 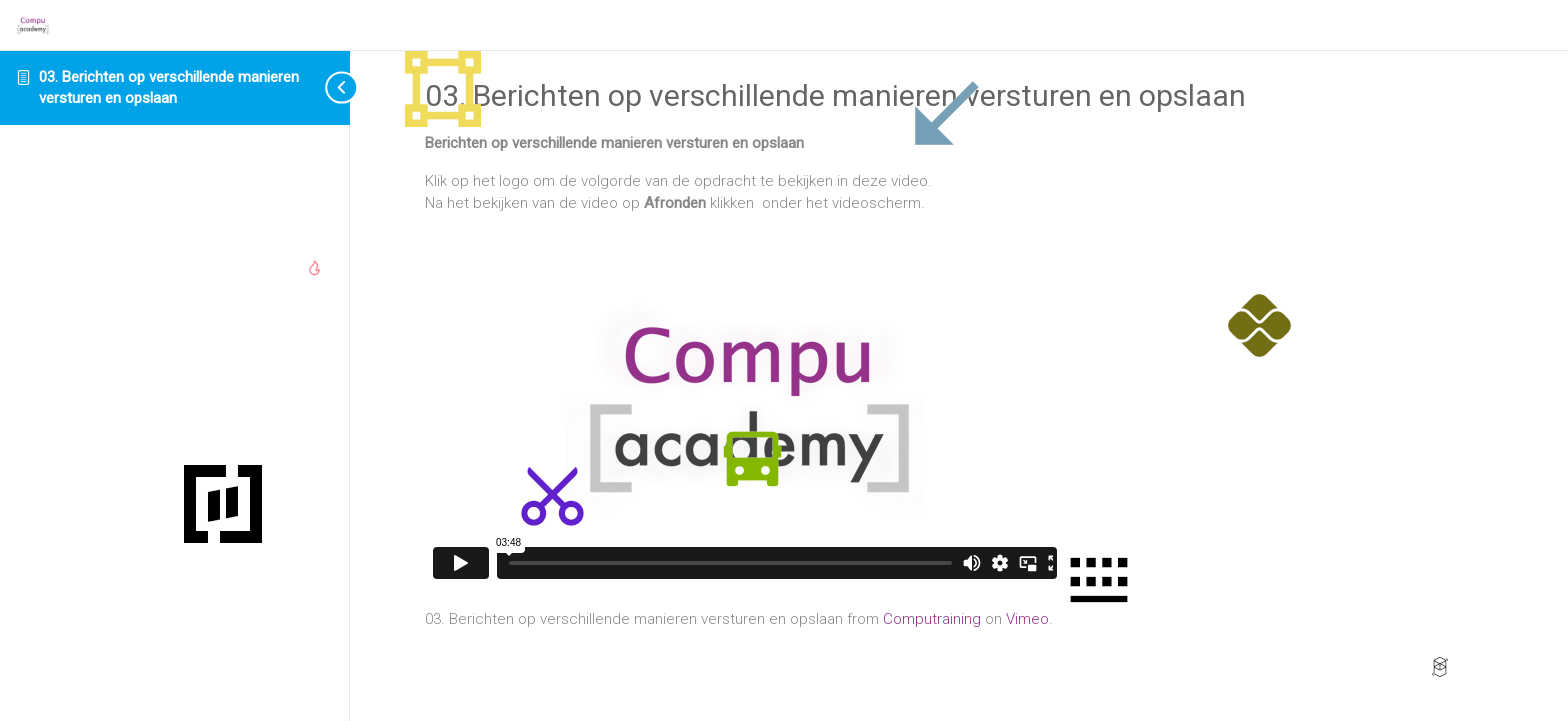 What do you see at coordinates (945, 114) in the screenshot?
I see `navigate back and down` at bounding box center [945, 114].